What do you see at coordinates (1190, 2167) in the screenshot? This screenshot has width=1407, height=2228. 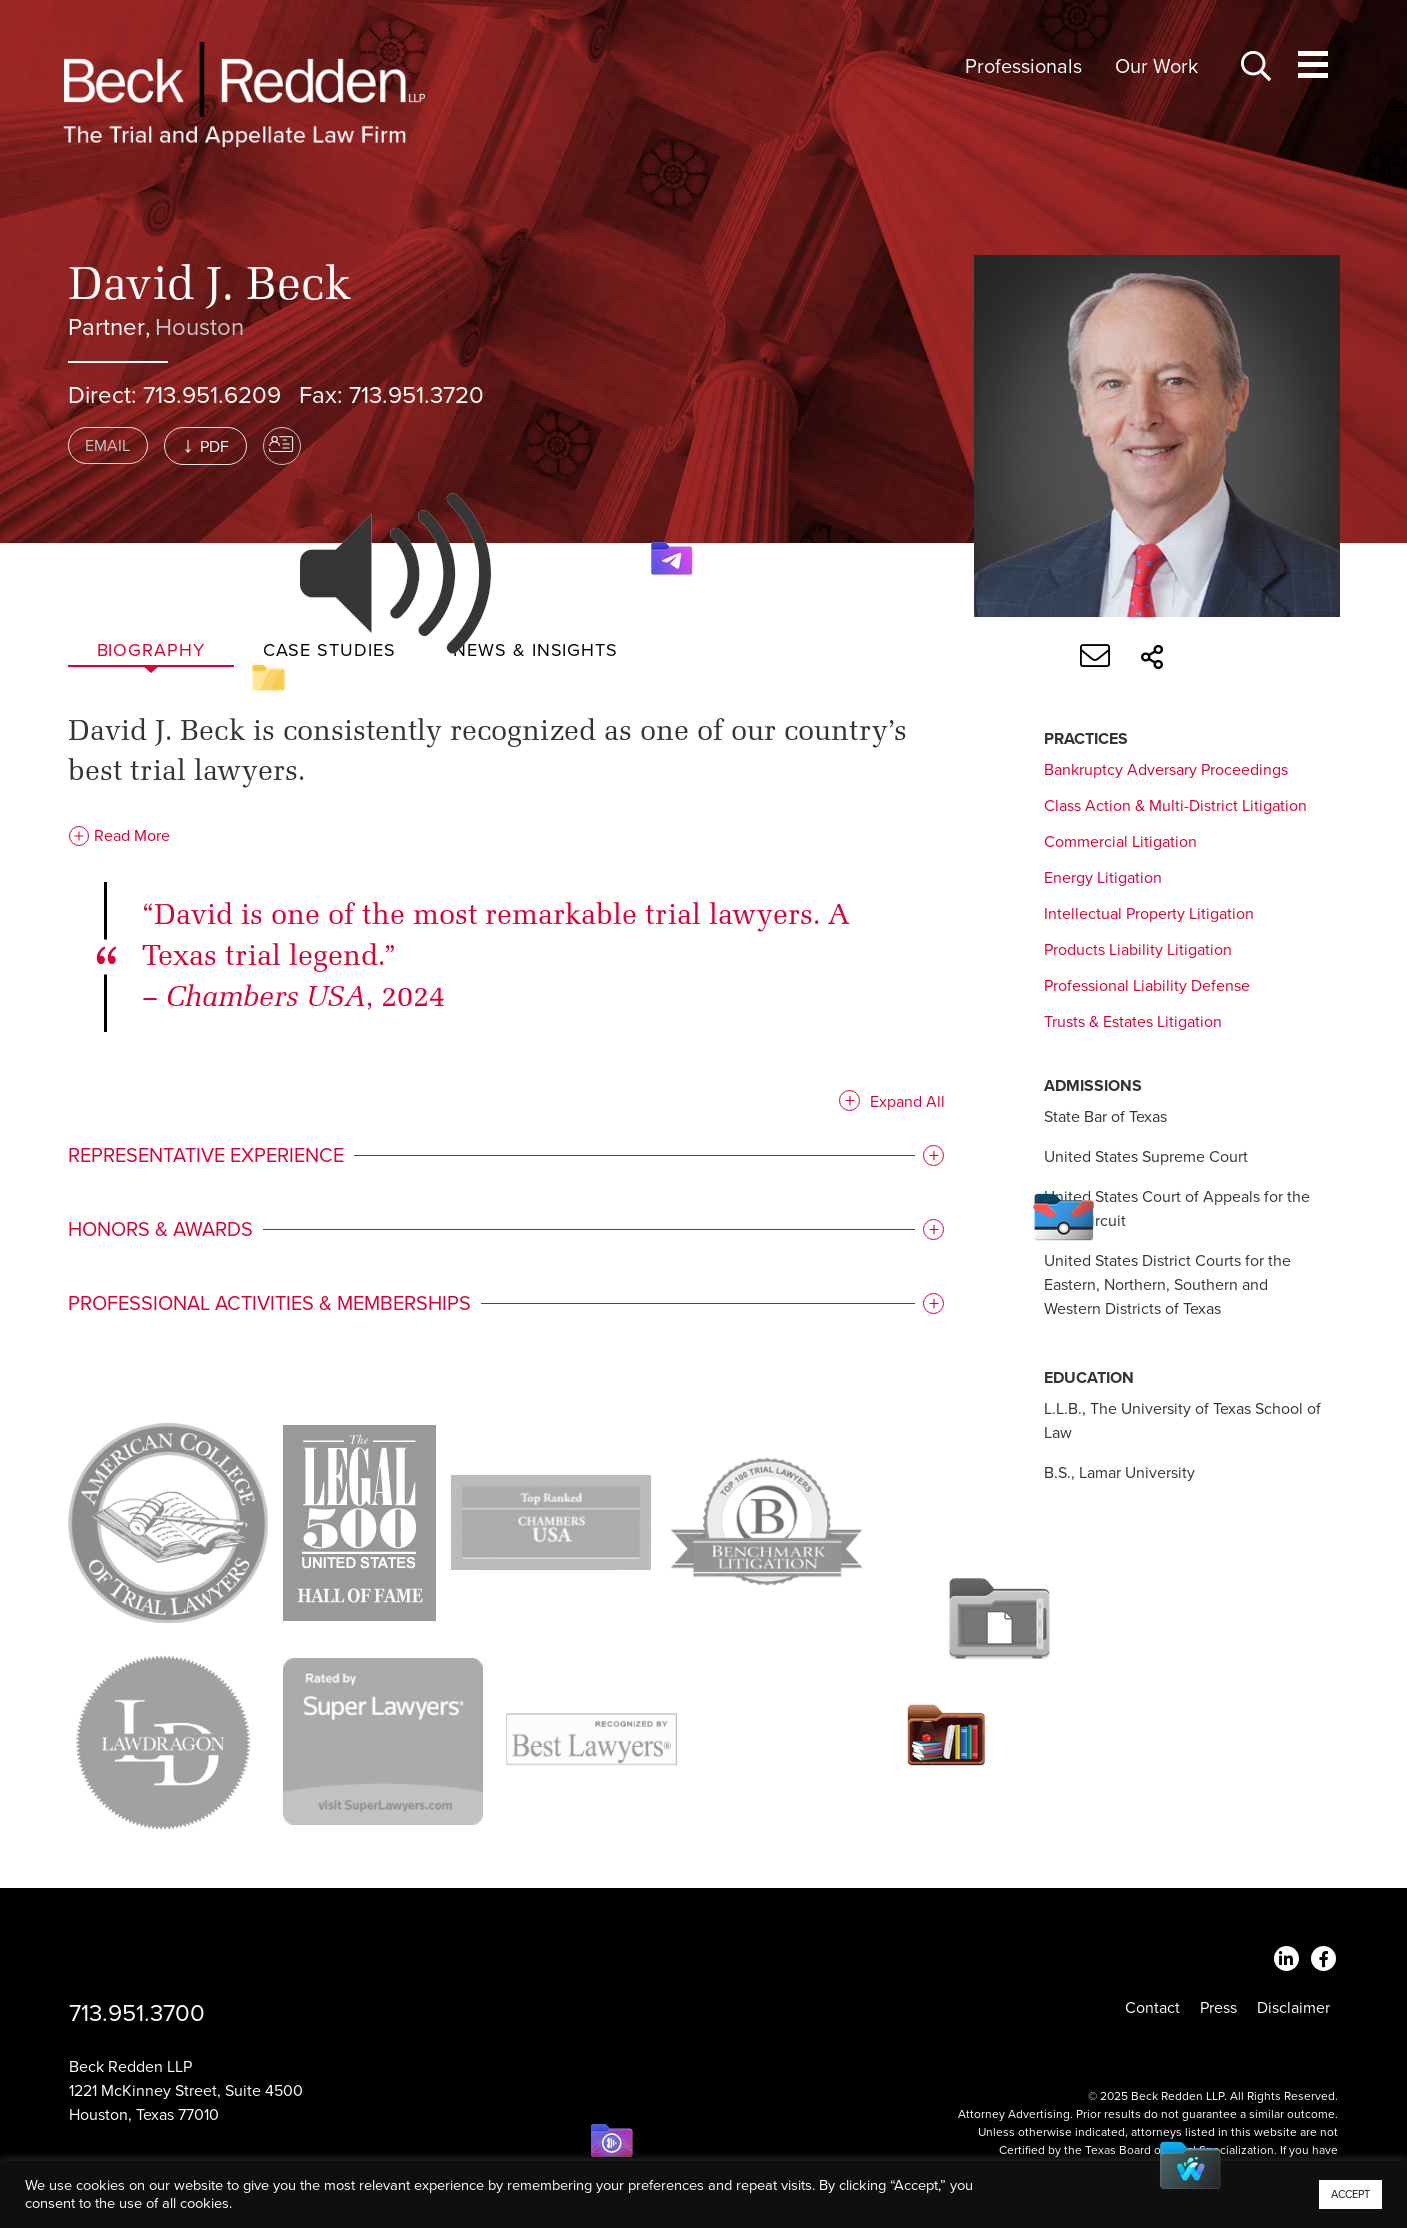 I see `open waterfox browser files folder` at bounding box center [1190, 2167].